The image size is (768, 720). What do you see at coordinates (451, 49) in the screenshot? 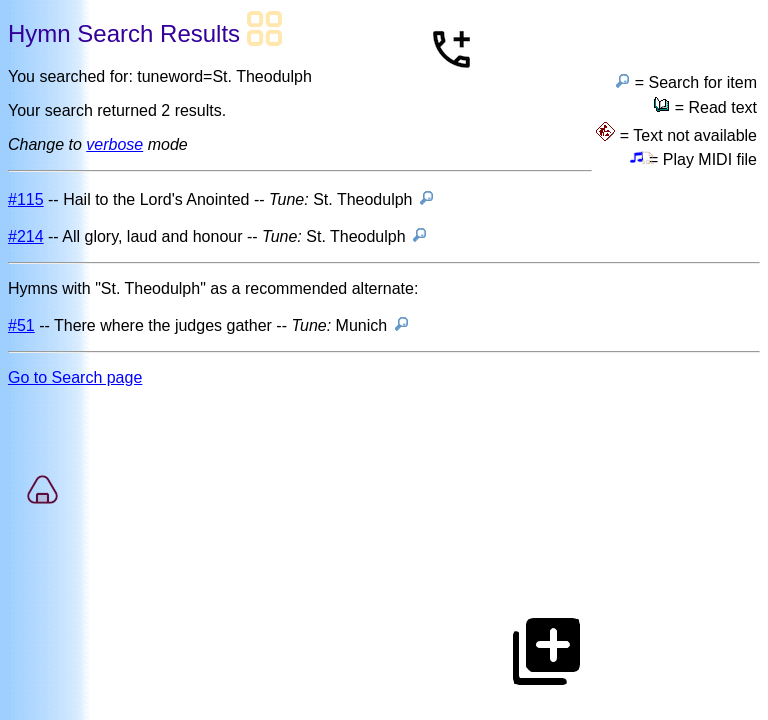
I see `add a new contact to your phone` at bounding box center [451, 49].